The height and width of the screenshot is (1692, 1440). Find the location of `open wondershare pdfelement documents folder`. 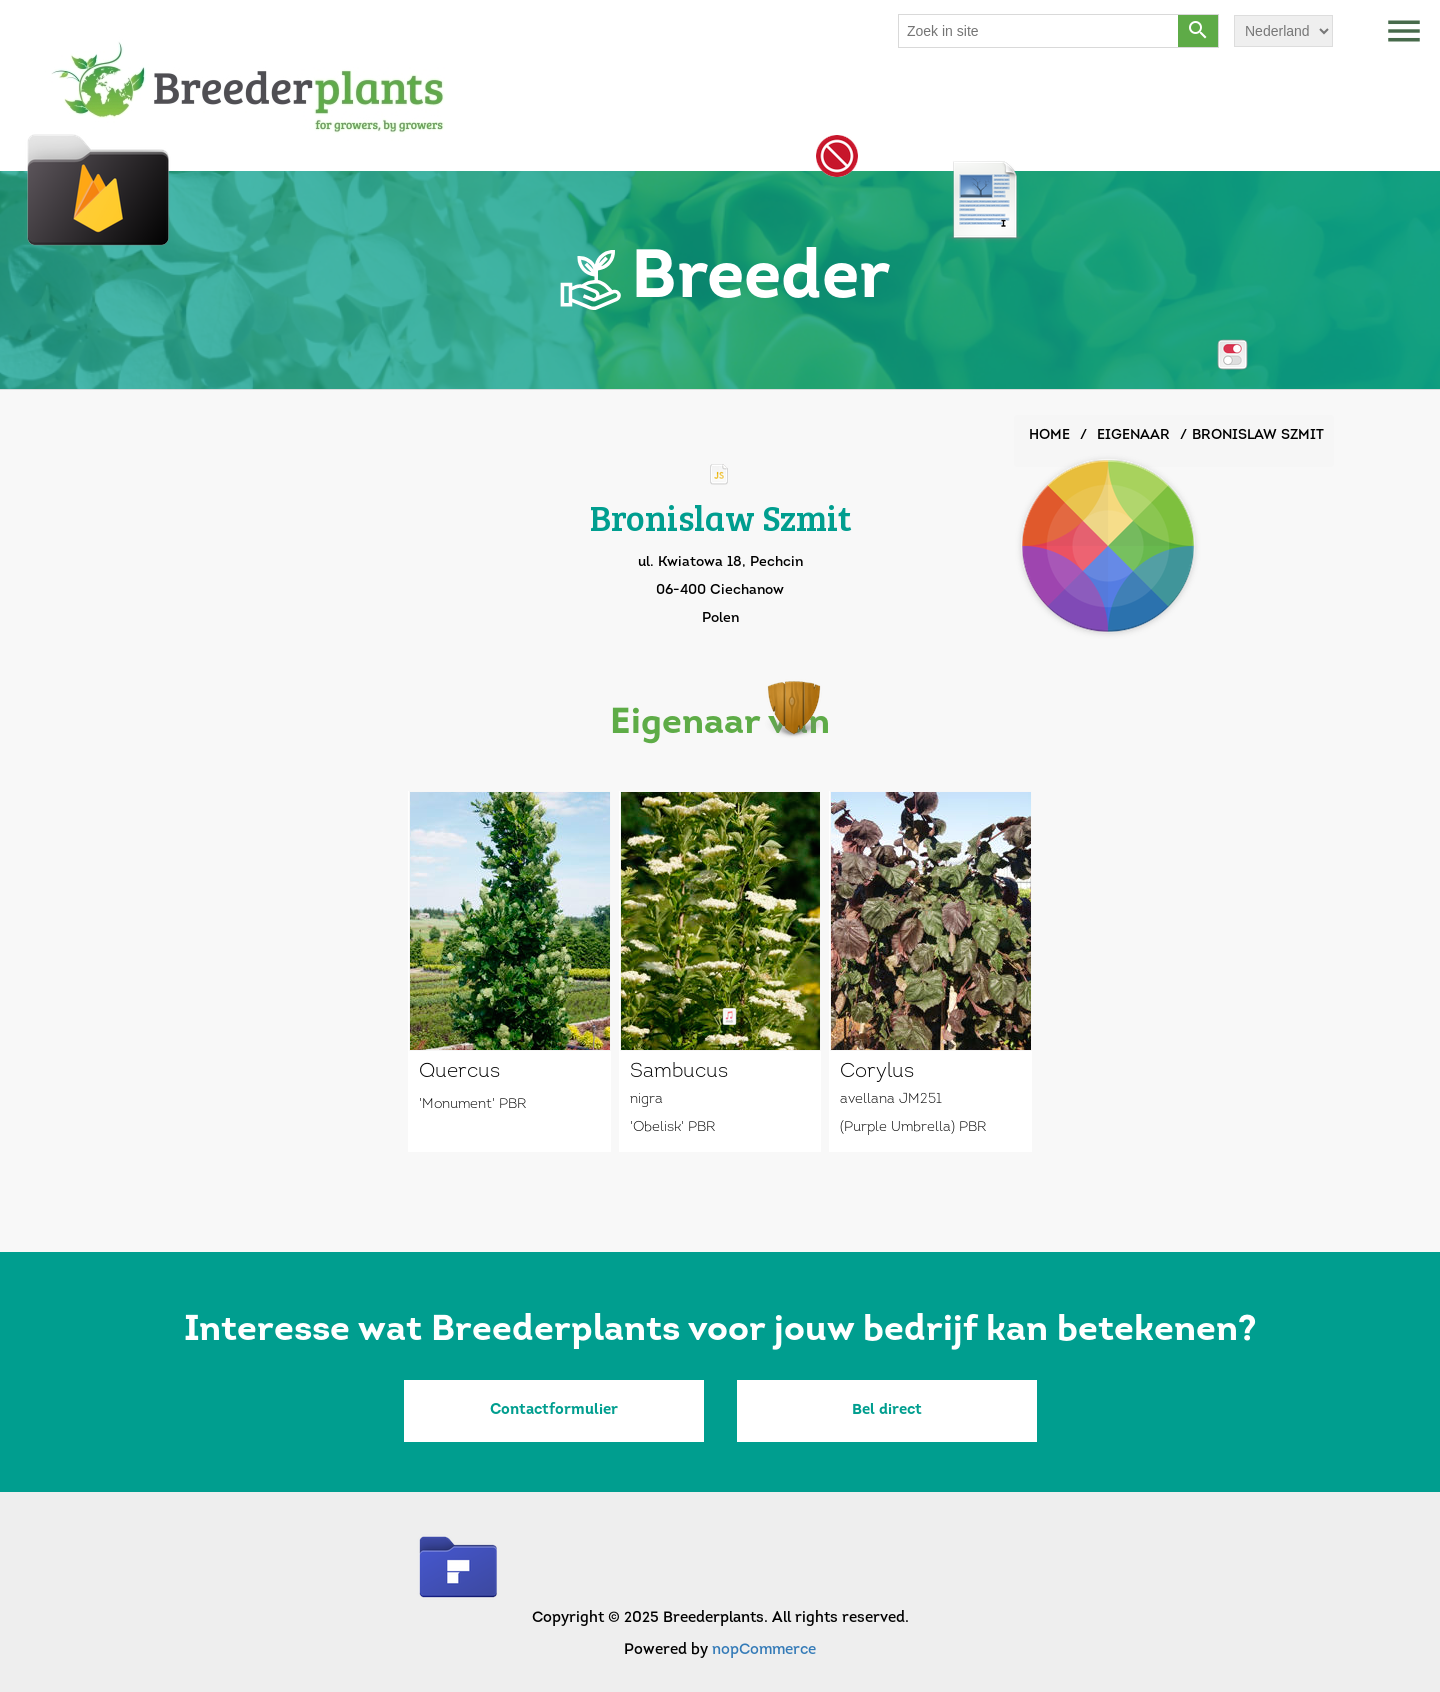

open wondershare pdfelement documents folder is located at coordinates (458, 1569).